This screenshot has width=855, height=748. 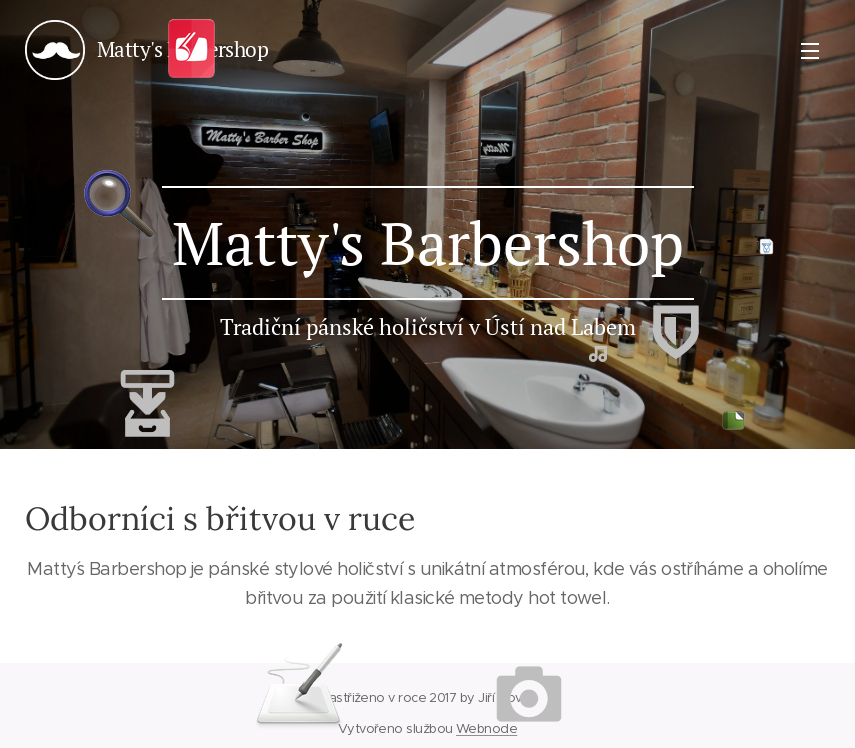 I want to click on indicates a perl script or program file, so click(x=766, y=246).